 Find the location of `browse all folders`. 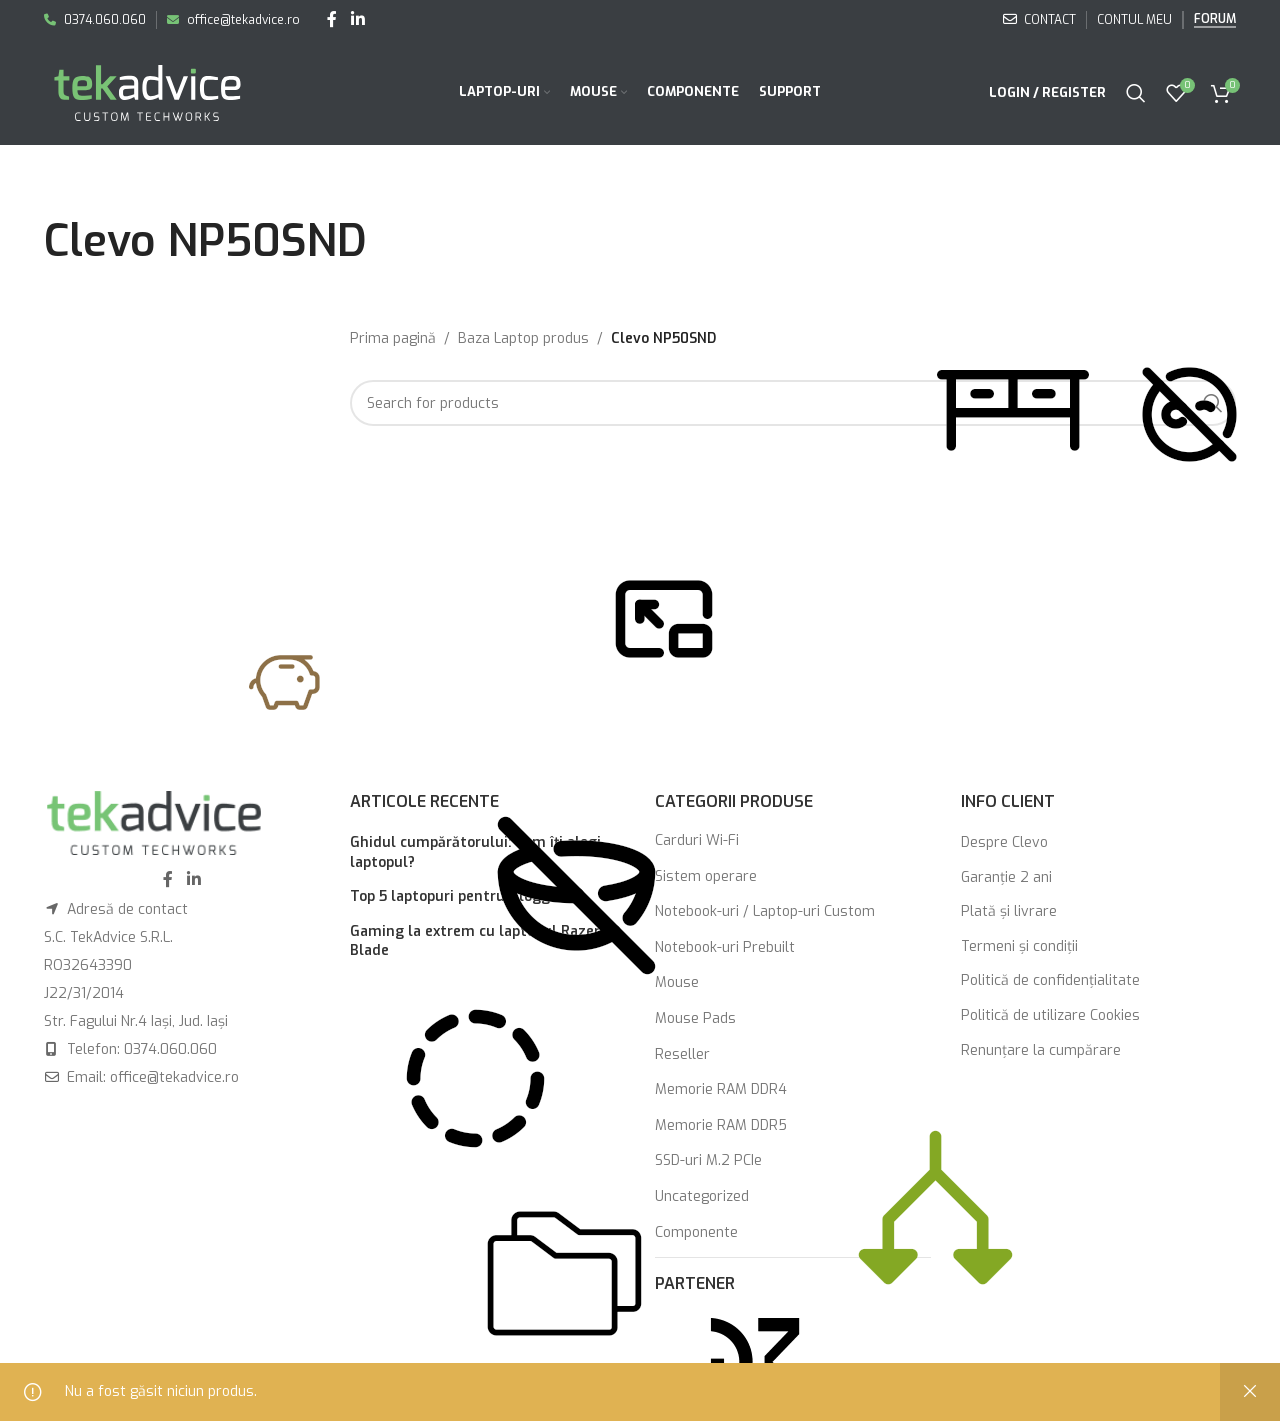

browse all folders is located at coordinates (561, 1273).